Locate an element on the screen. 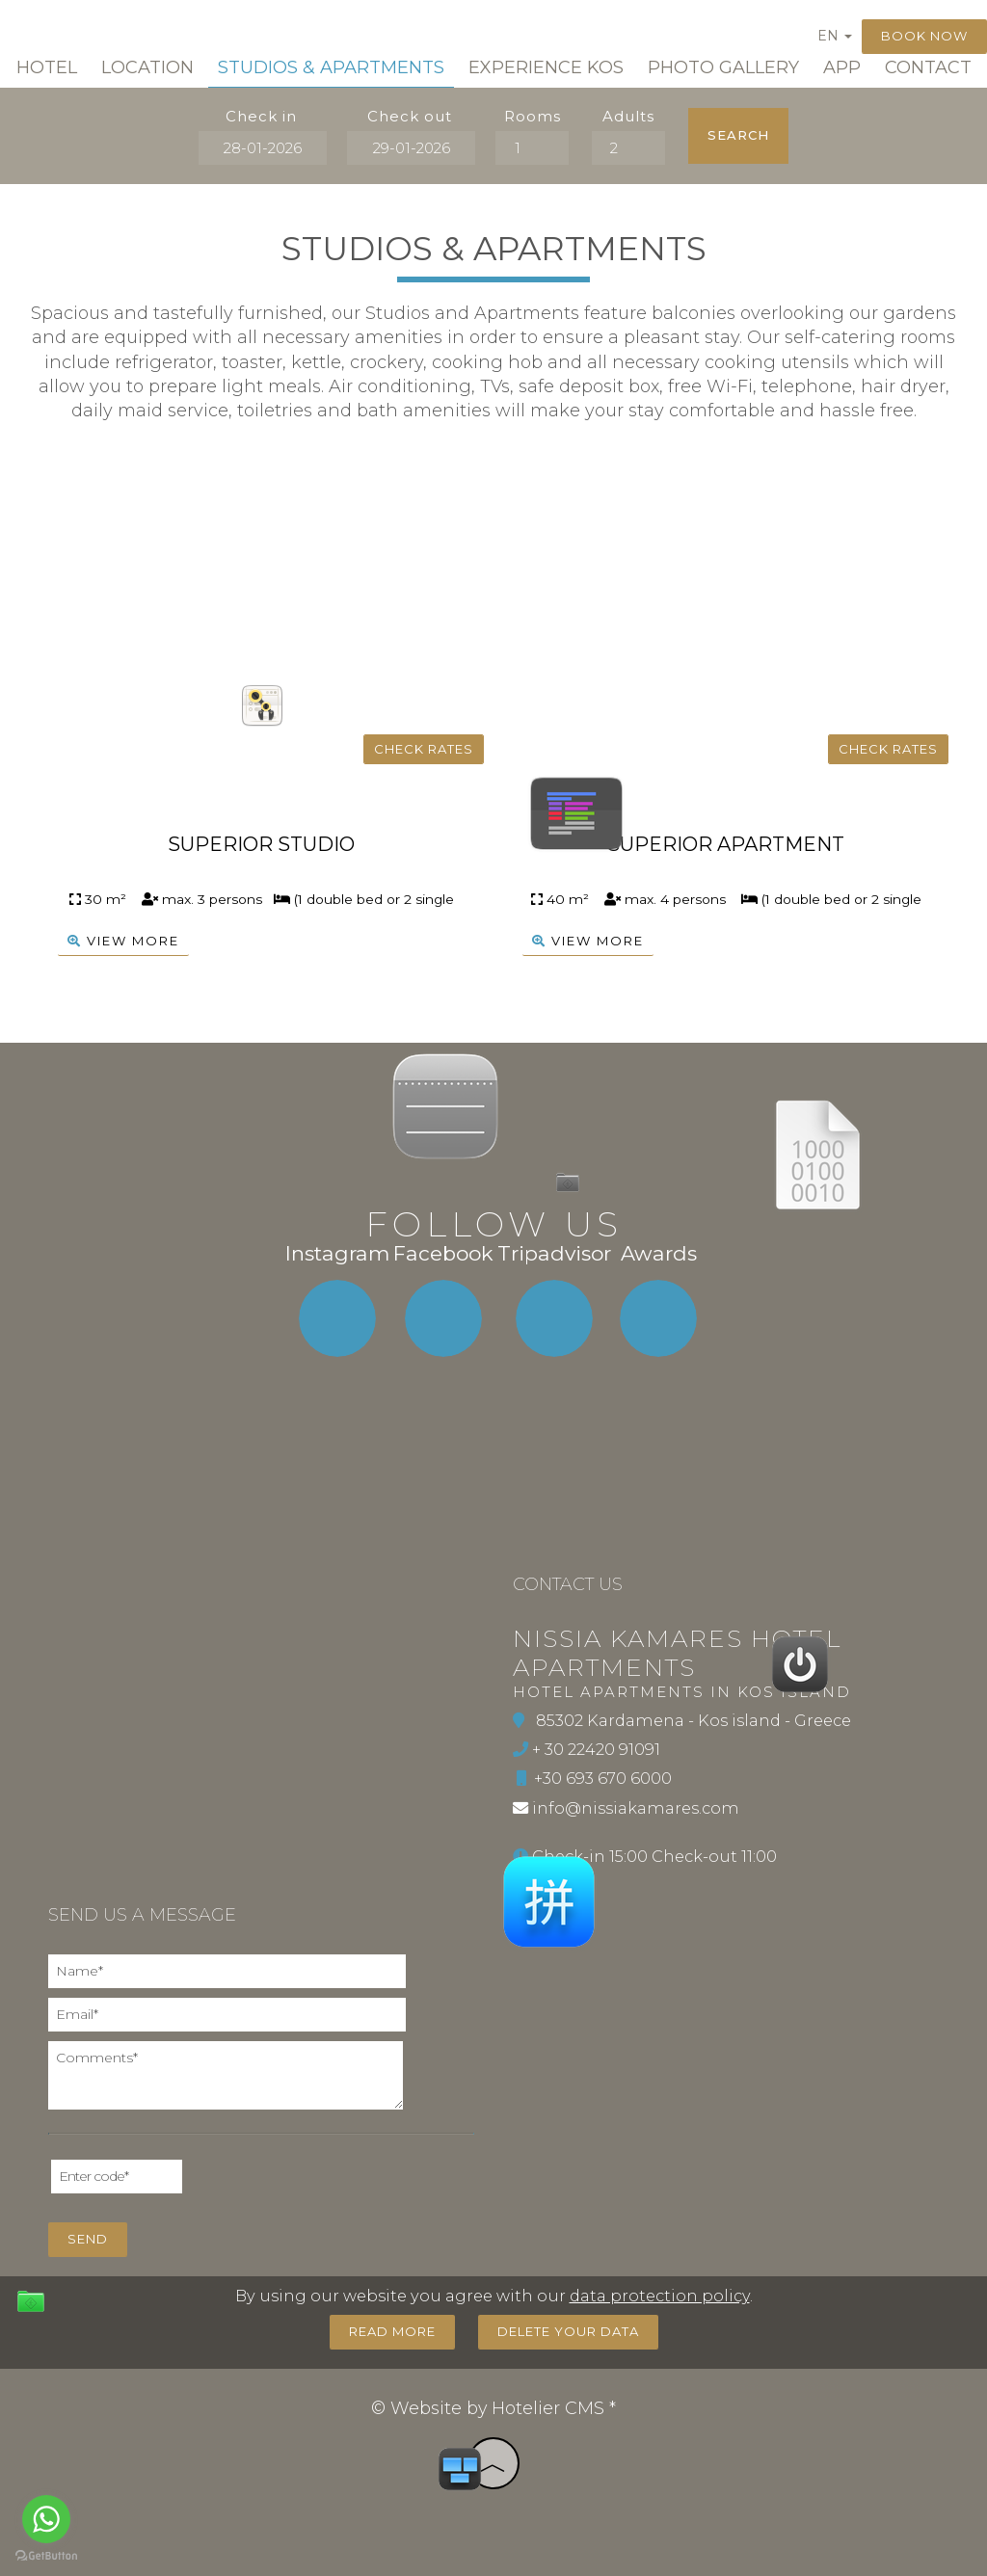 This screenshot has width=987, height=2576. access public or shared folder is located at coordinates (568, 1182).